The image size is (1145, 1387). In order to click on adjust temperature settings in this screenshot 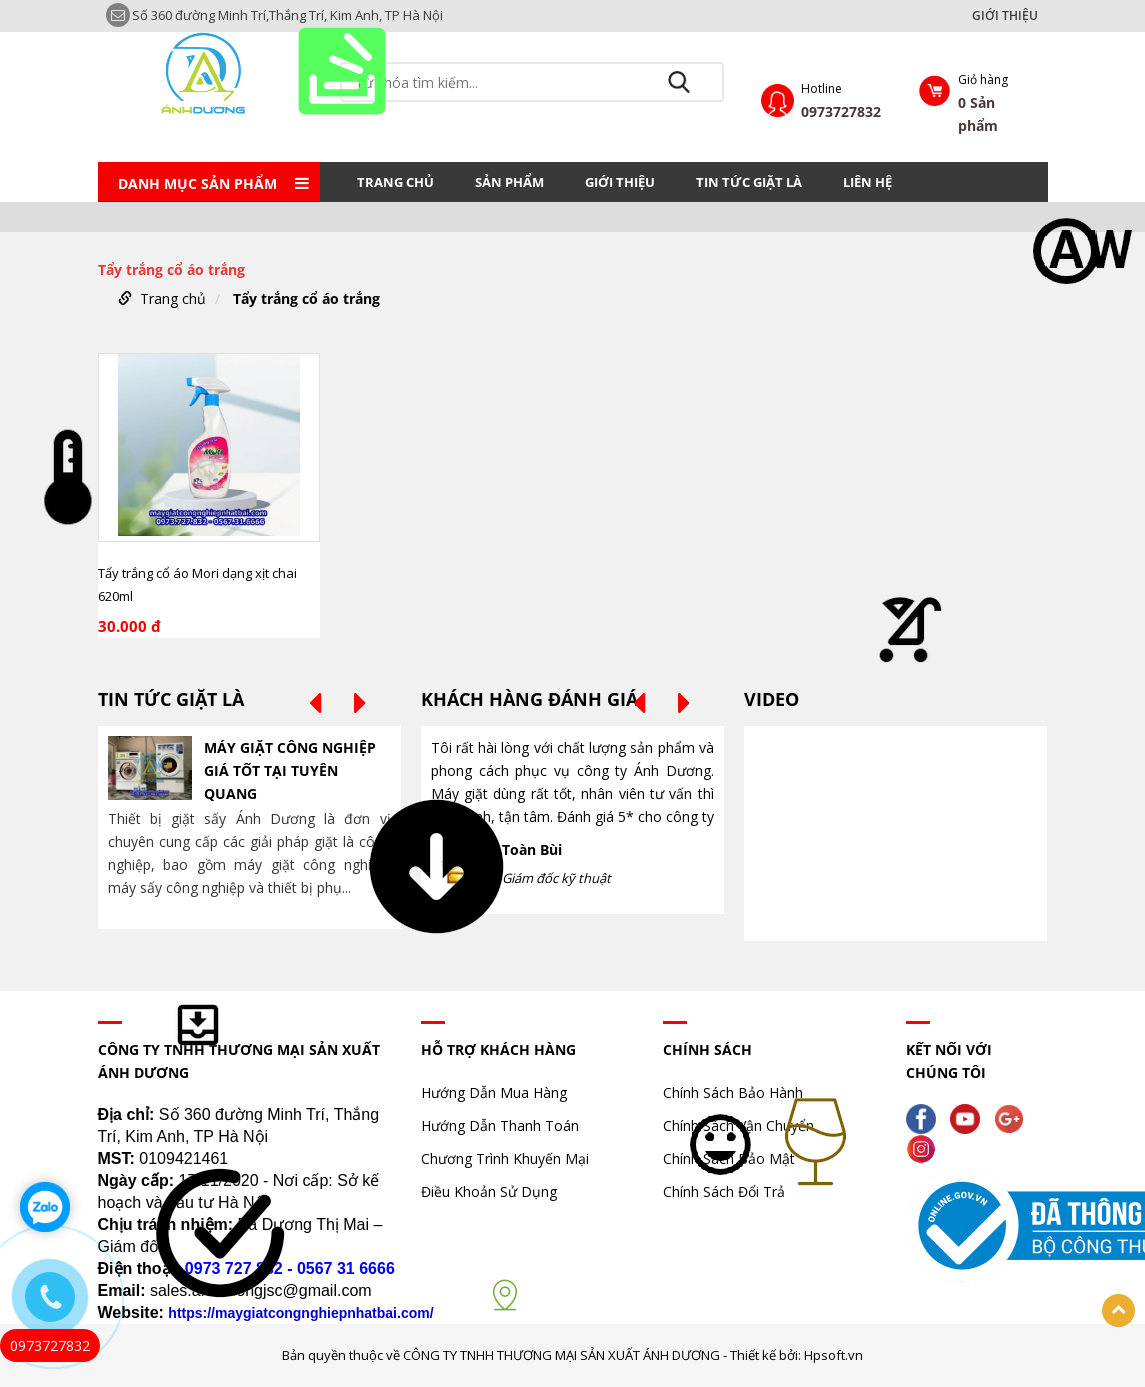, I will do `click(68, 477)`.